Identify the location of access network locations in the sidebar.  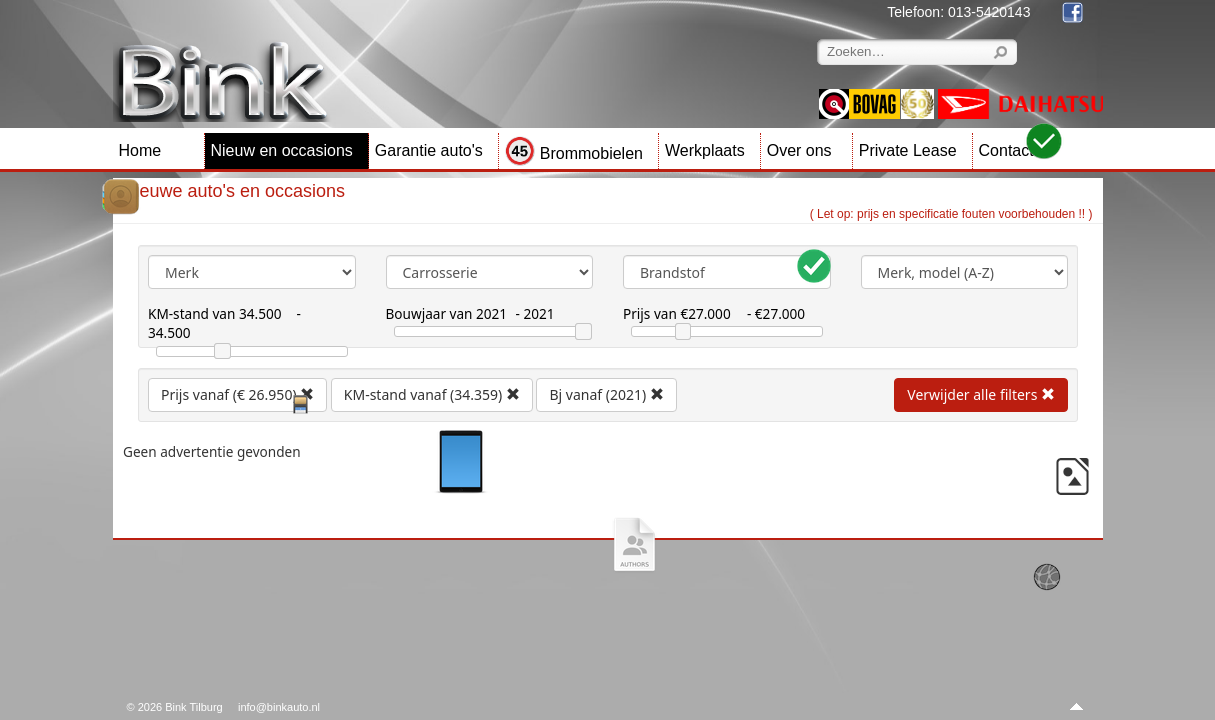
(1047, 577).